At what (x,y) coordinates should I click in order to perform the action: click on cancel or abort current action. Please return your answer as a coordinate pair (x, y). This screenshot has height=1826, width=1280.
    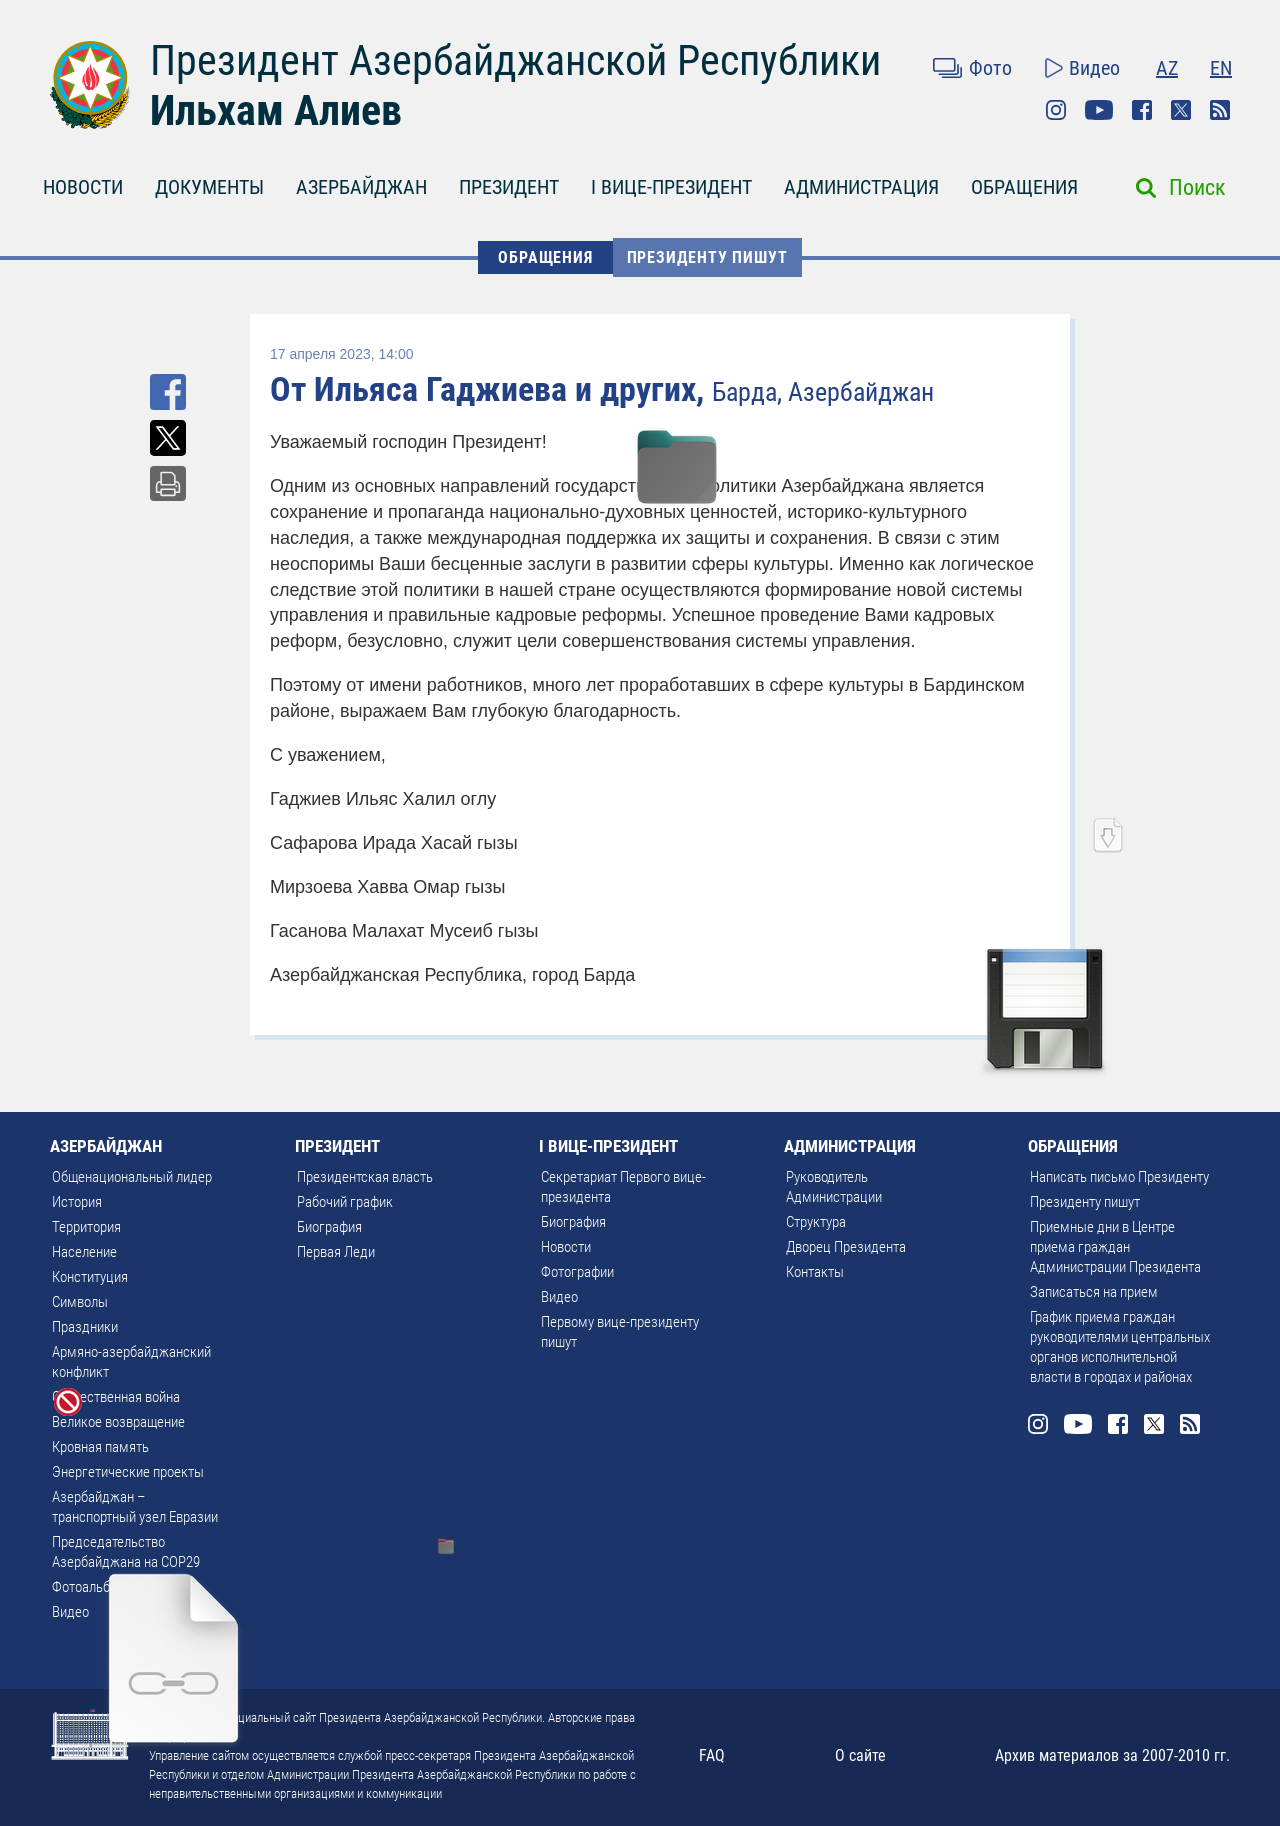
    Looking at the image, I should click on (68, 1402).